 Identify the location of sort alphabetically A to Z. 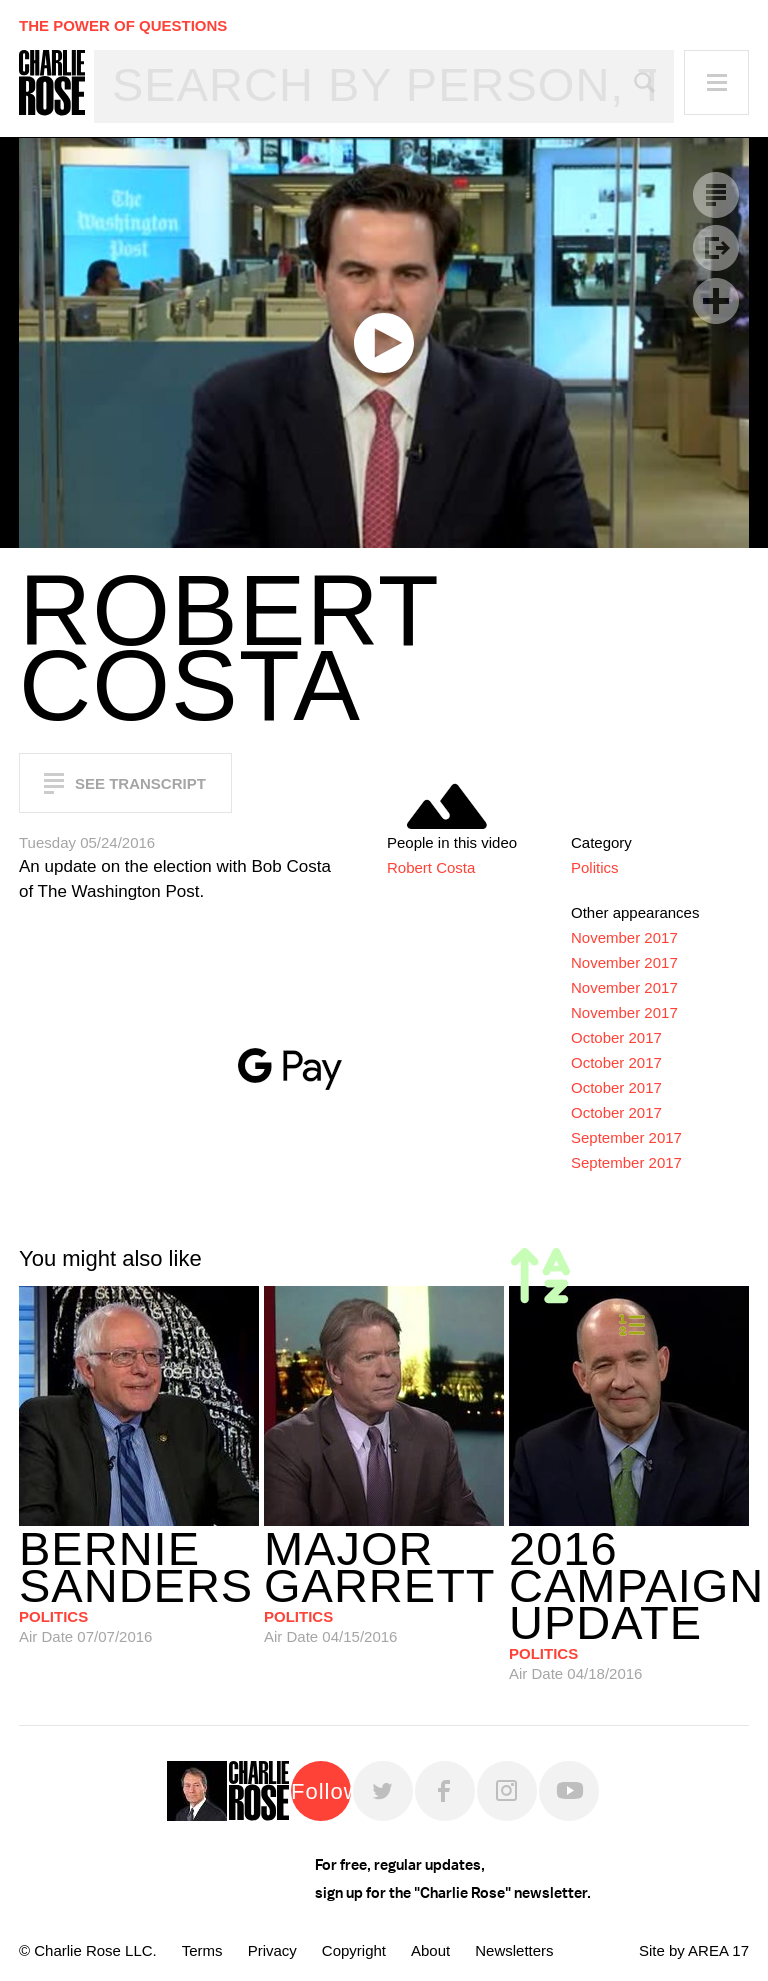
(540, 1275).